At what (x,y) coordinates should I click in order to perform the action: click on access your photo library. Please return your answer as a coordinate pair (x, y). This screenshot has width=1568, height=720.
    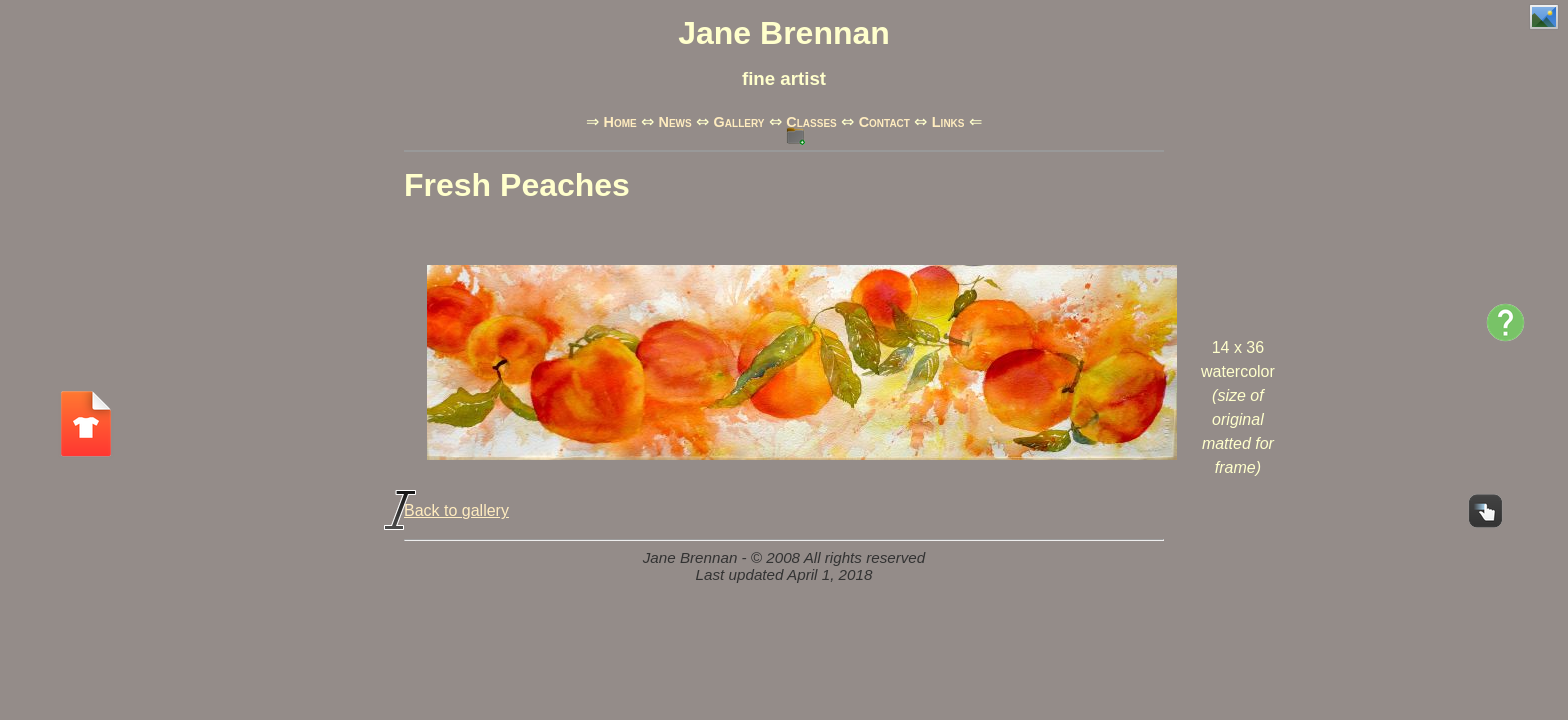
    Looking at the image, I should click on (1544, 17).